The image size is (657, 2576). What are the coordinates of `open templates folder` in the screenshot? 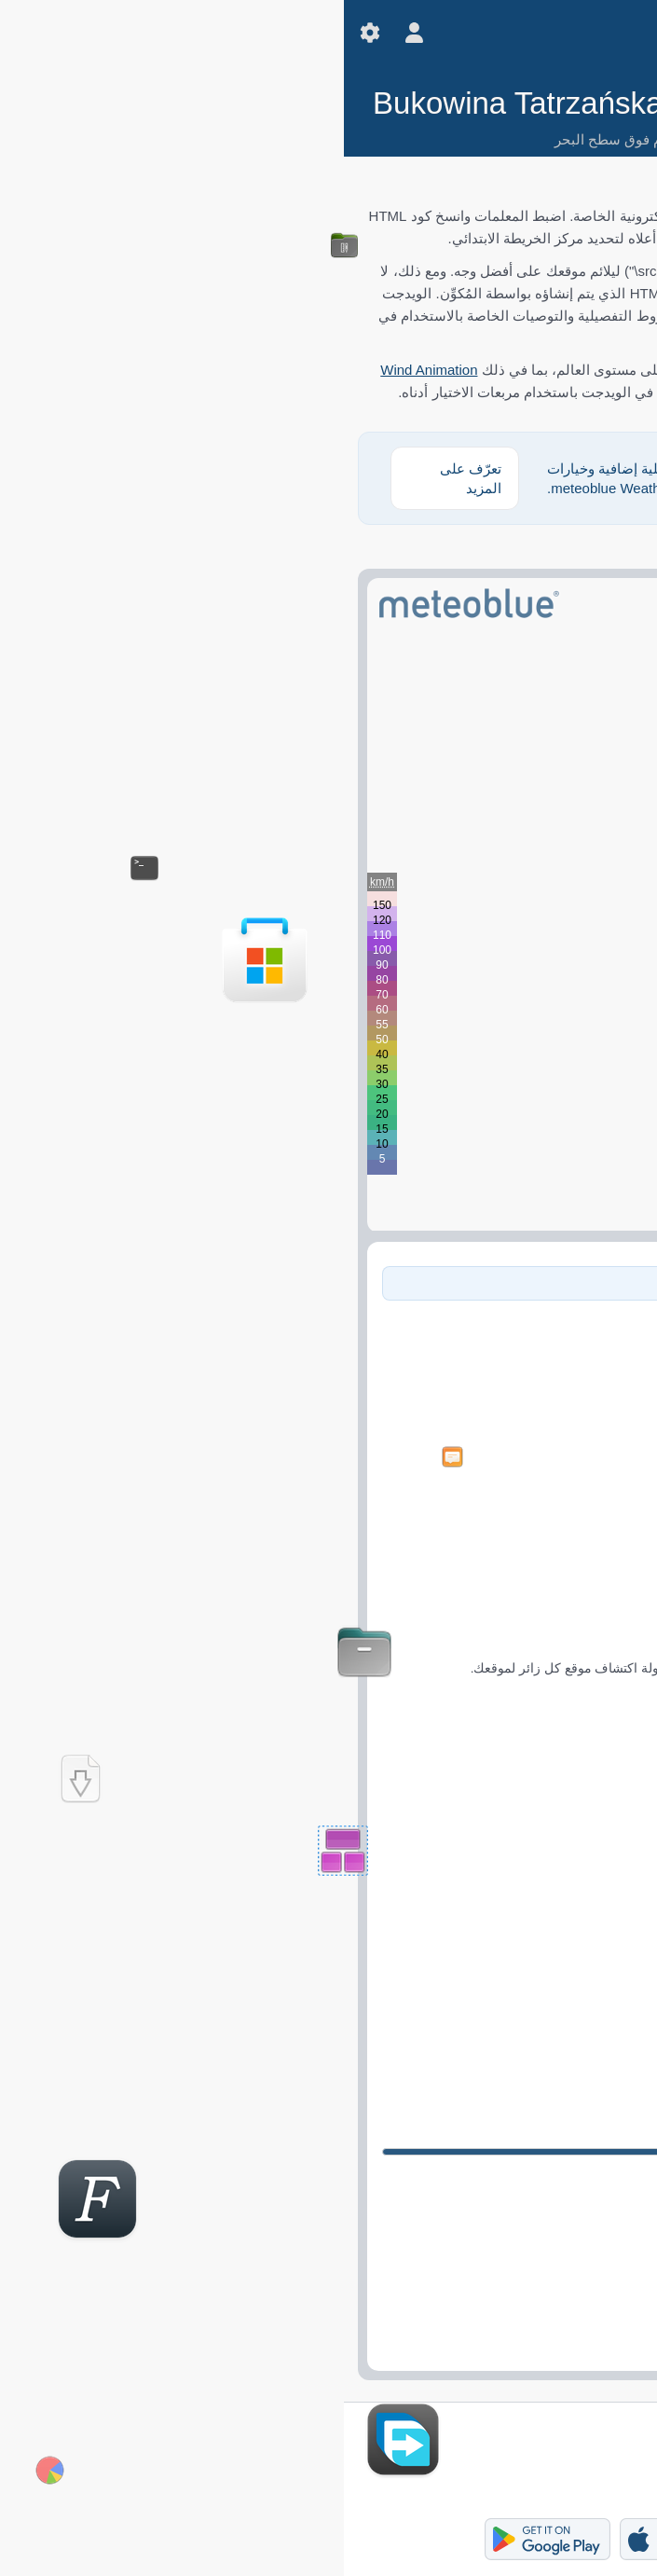 It's located at (344, 244).